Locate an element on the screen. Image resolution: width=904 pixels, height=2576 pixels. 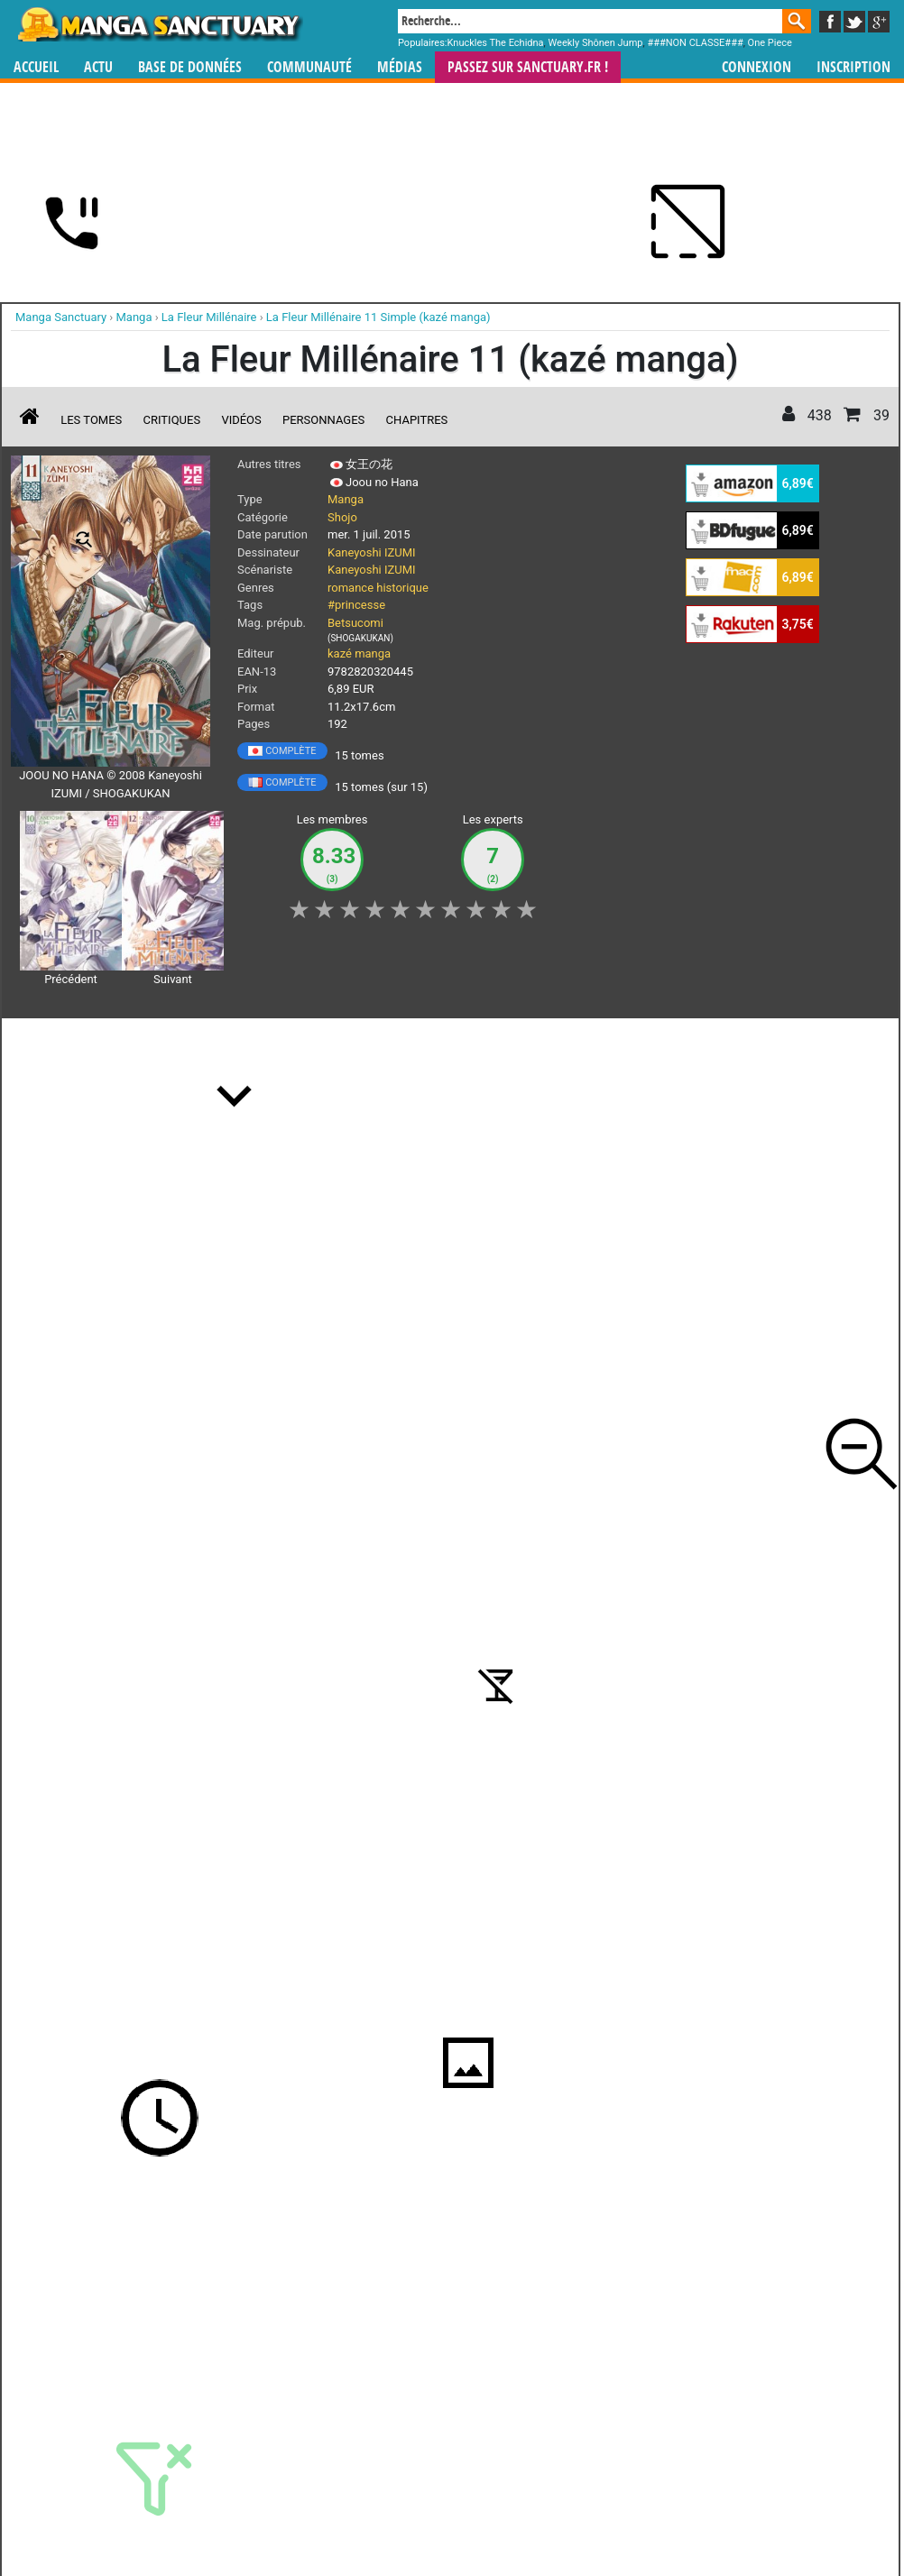
expand to show more content is located at coordinates (234, 1095).